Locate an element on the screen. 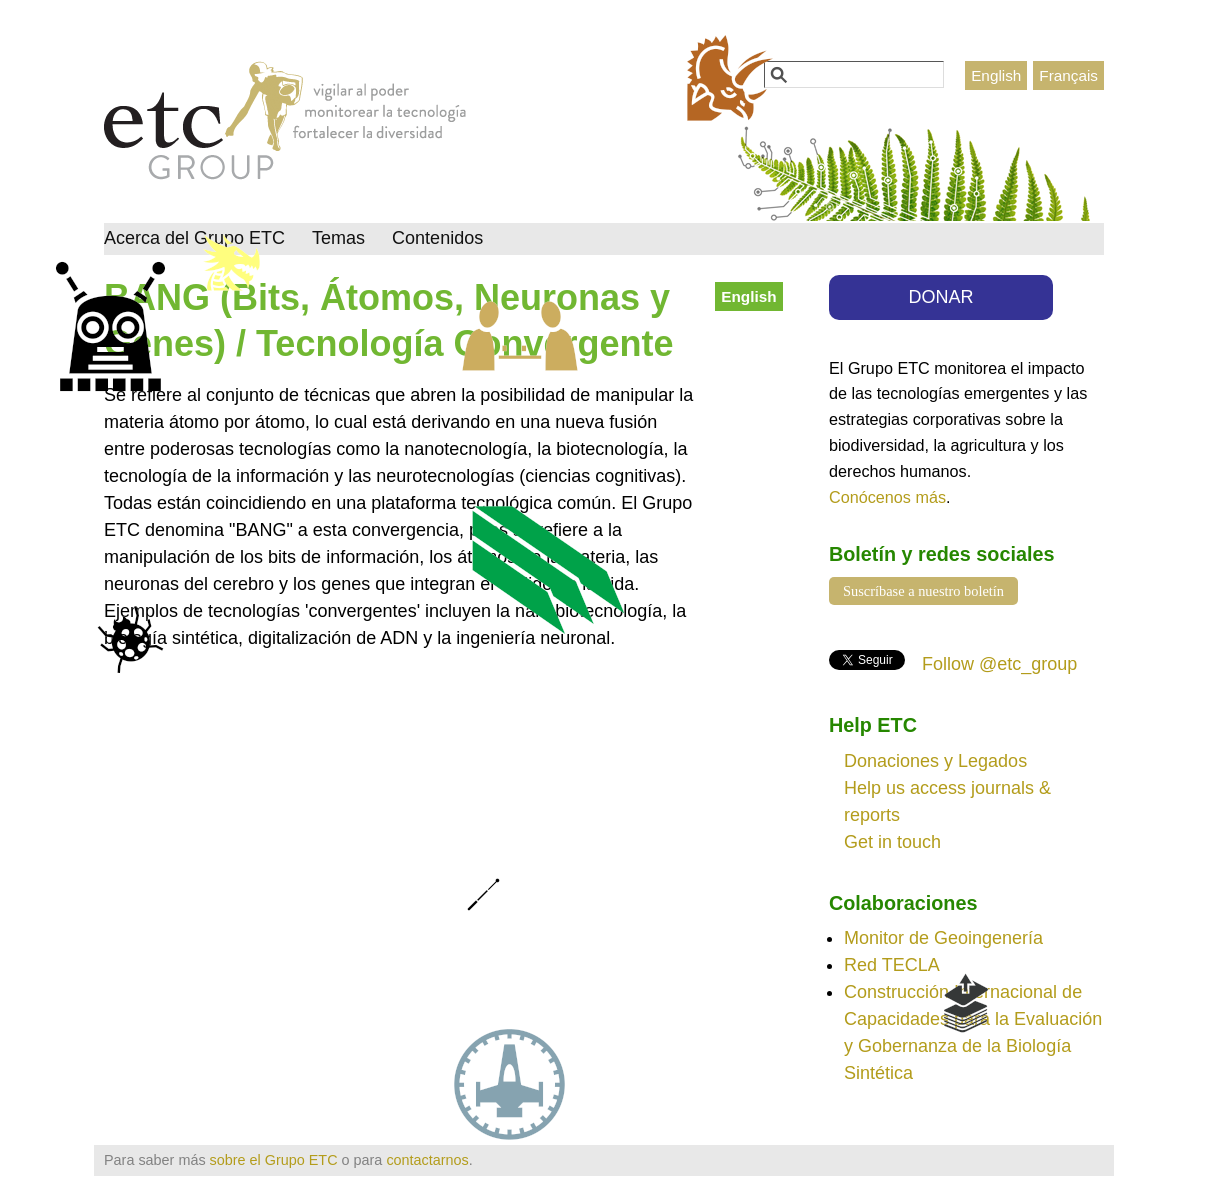 The image size is (1208, 1197). access dinosaur-themed game or content is located at coordinates (730, 77).